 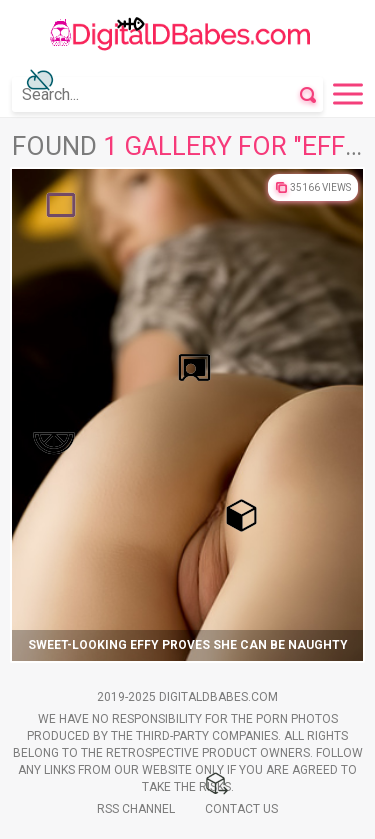 What do you see at coordinates (131, 24) in the screenshot?
I see `indicates empty or consumed content` at bounding box center [131, 24].